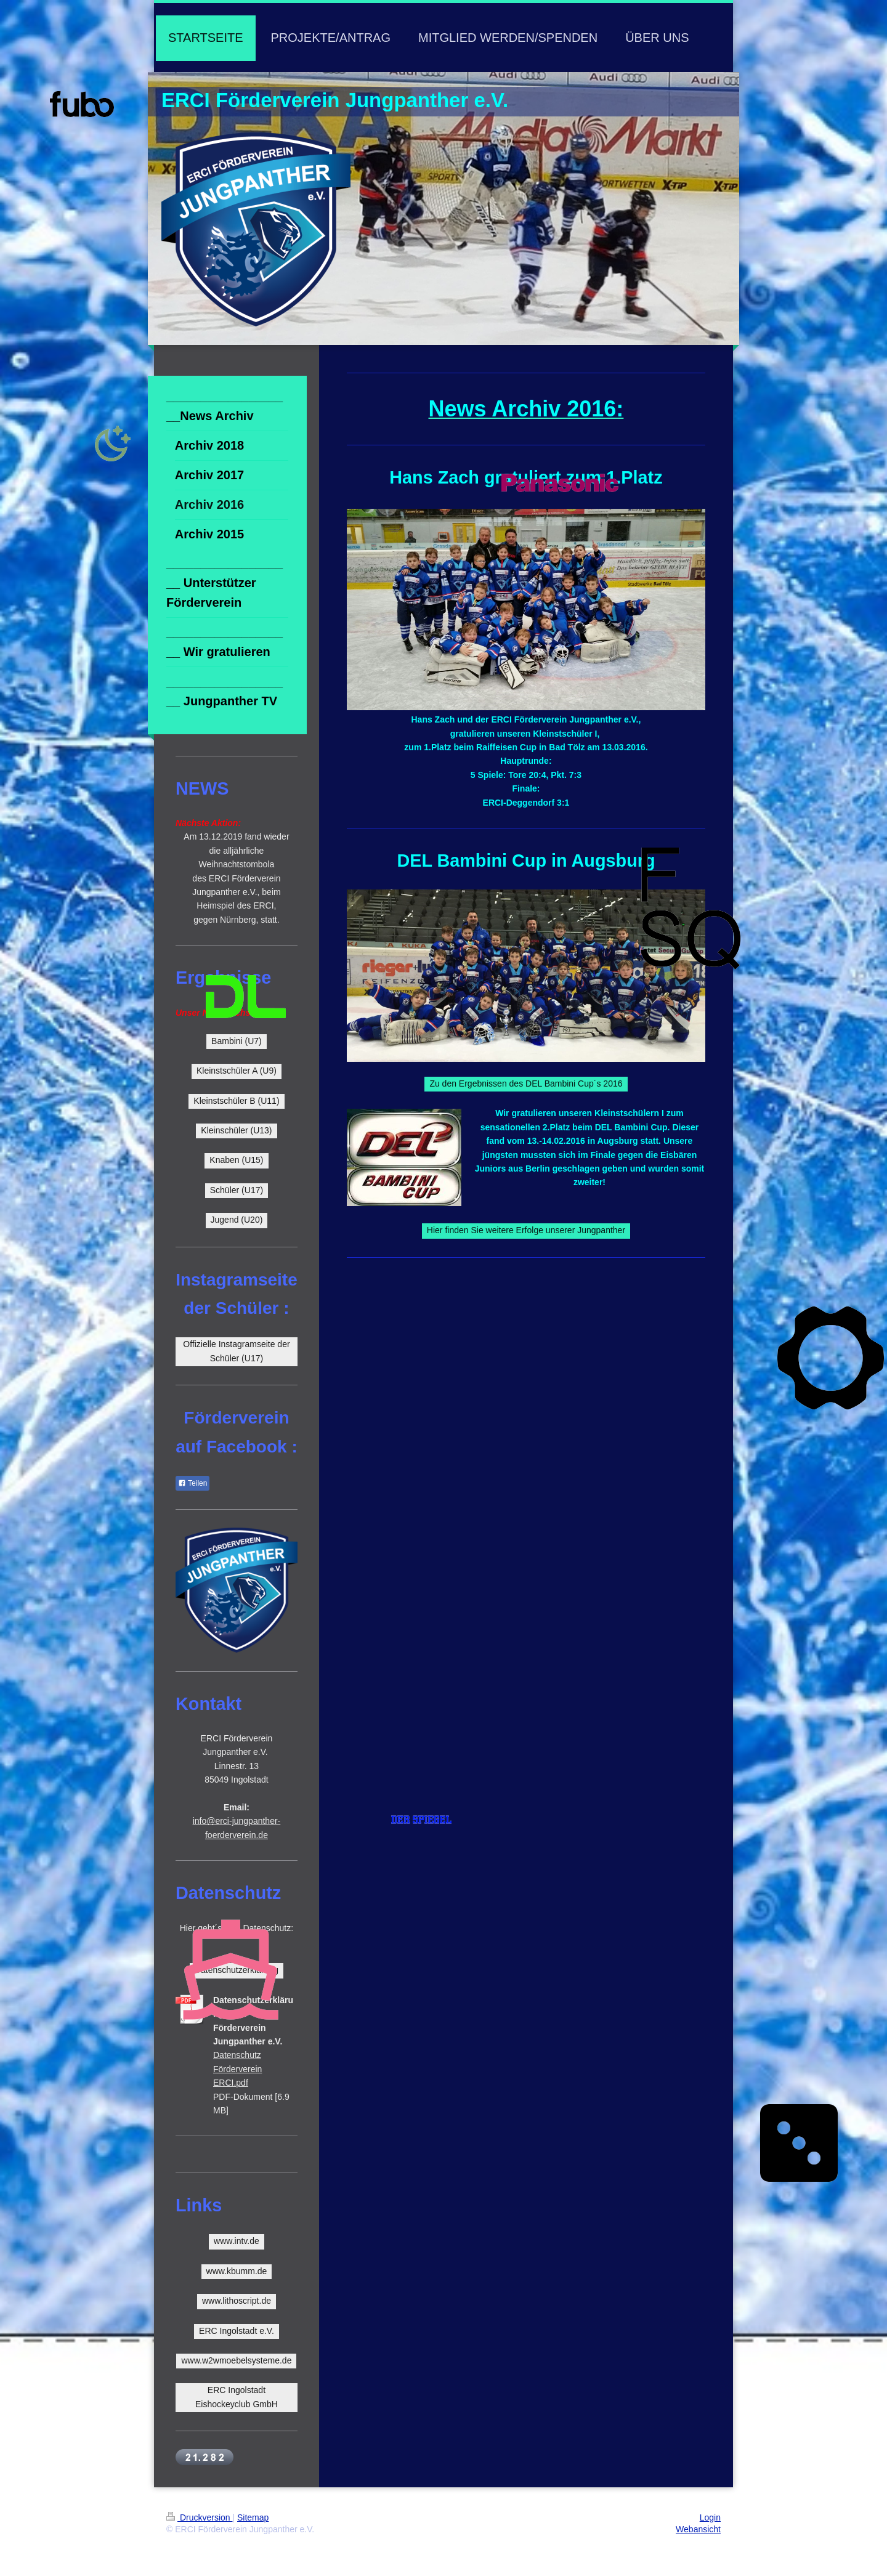 This screenshot has height=2576, width=887. Describe the element at coordinates (82, 104) in the screenshot. I see `open the fuboTV streaming app` at that location.